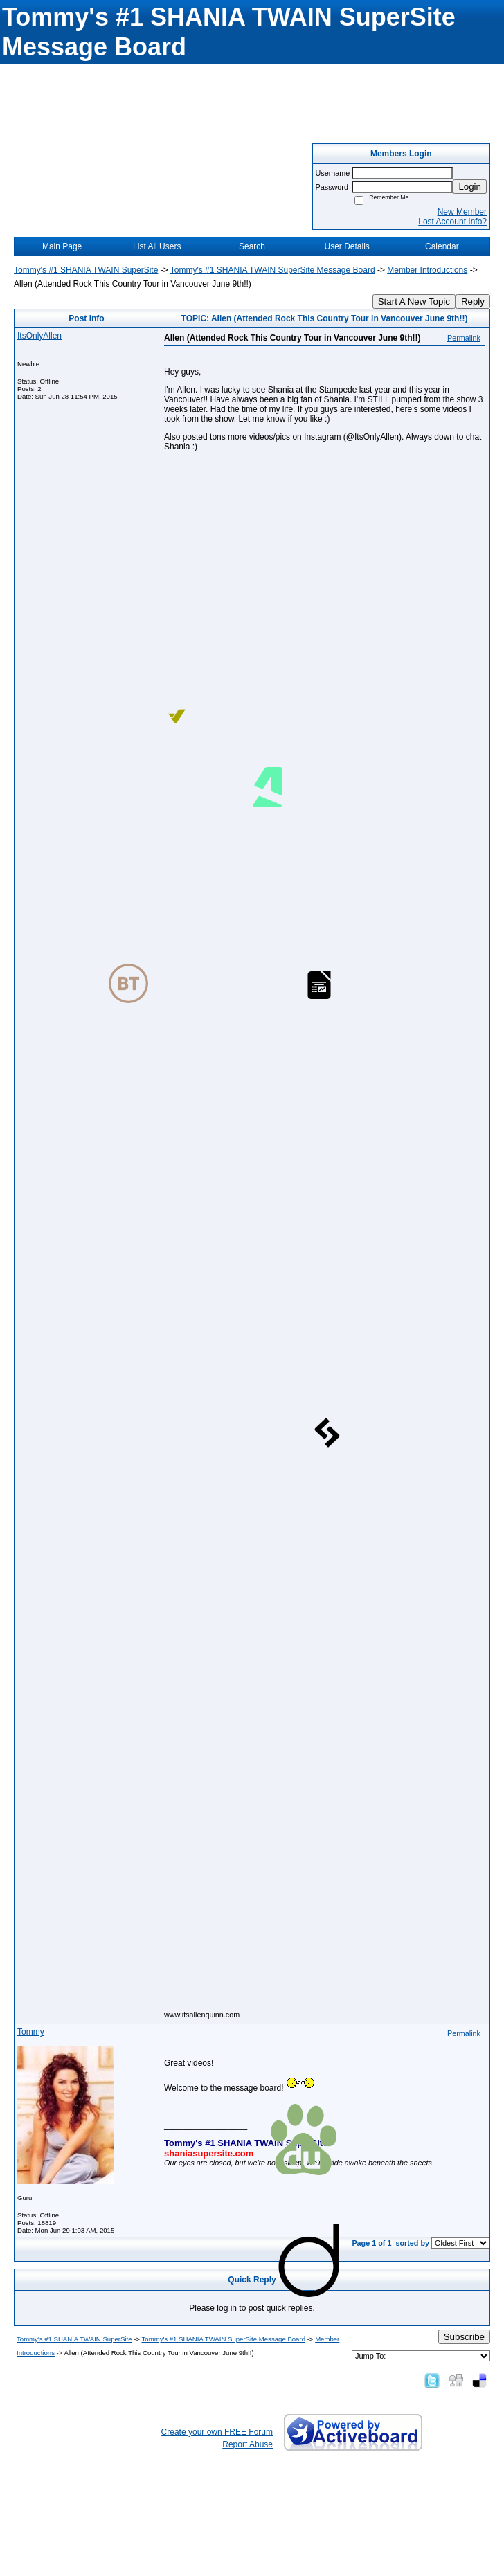  I want to click on BT (British Telecom) company logo, so click(128, 983).